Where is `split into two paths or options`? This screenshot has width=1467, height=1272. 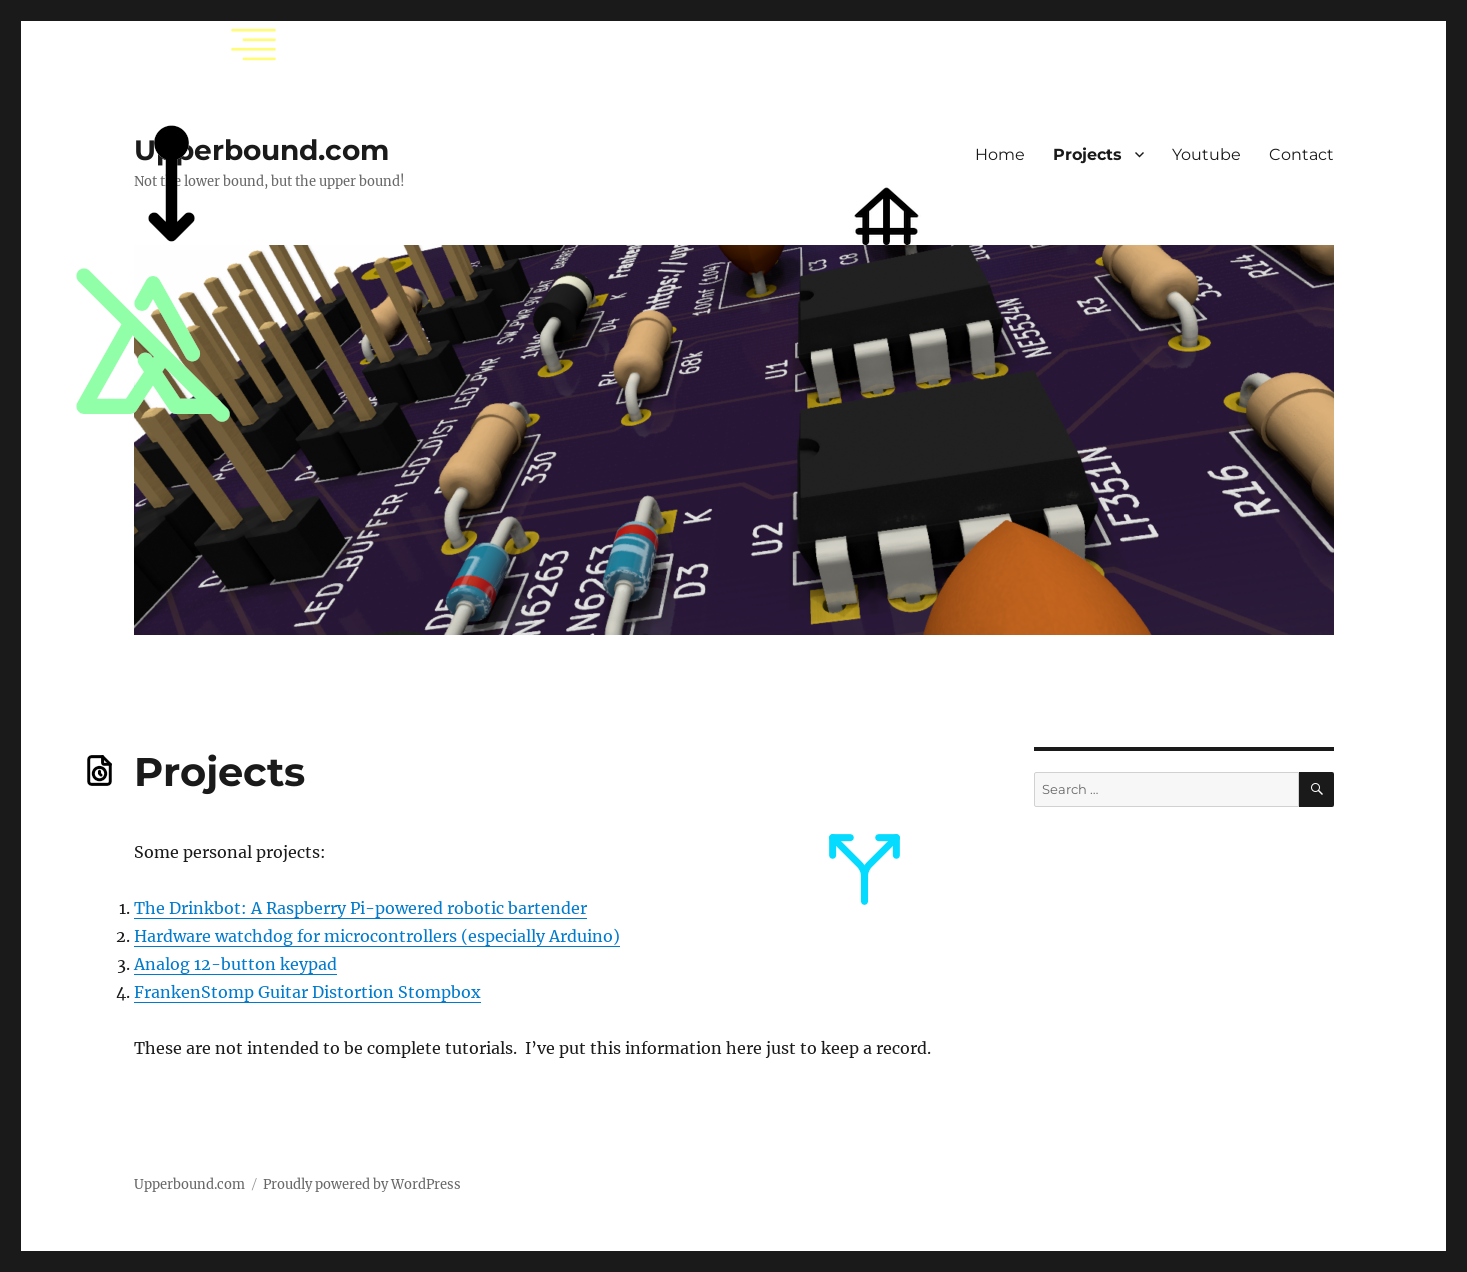
split into two paths or options is located at coordinates (864, 869).